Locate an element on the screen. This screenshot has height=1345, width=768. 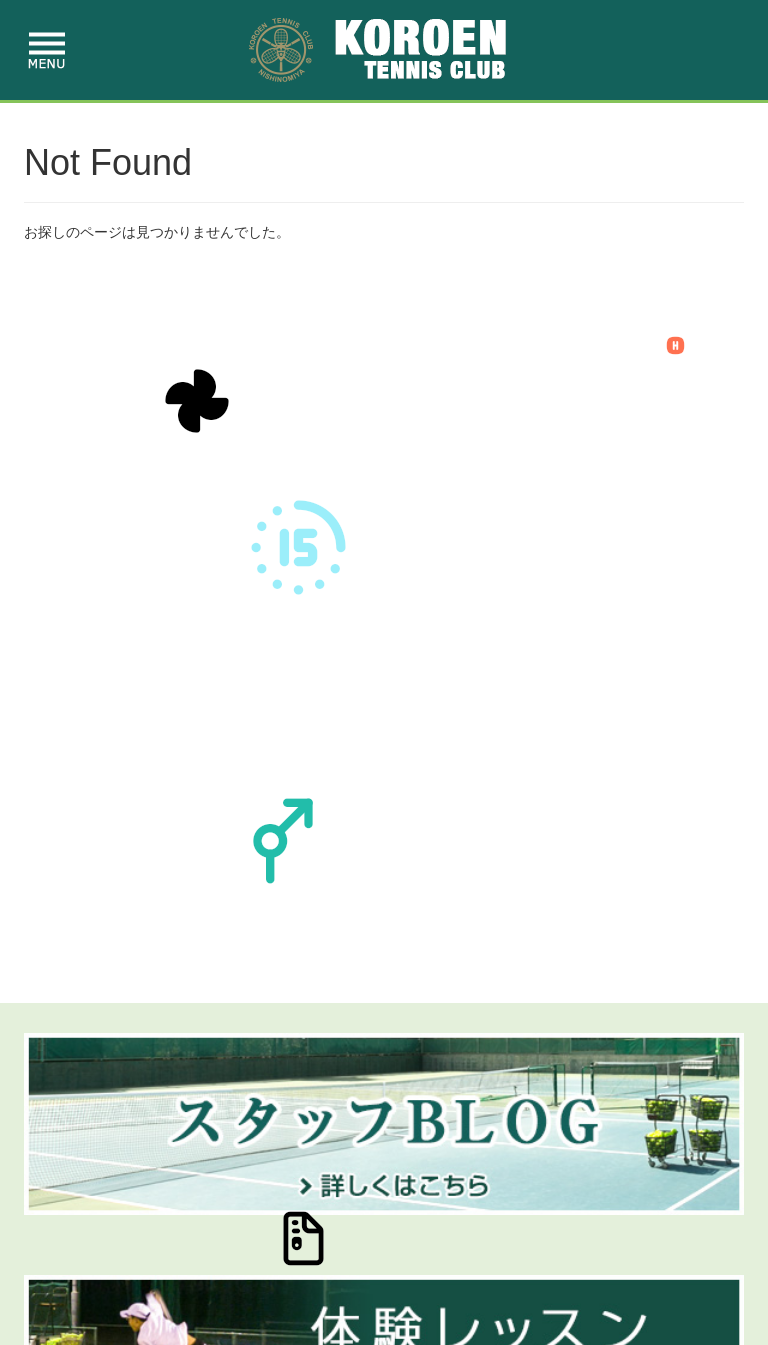
take the last right exit at the roundabout is located at coordinates (283, 841).